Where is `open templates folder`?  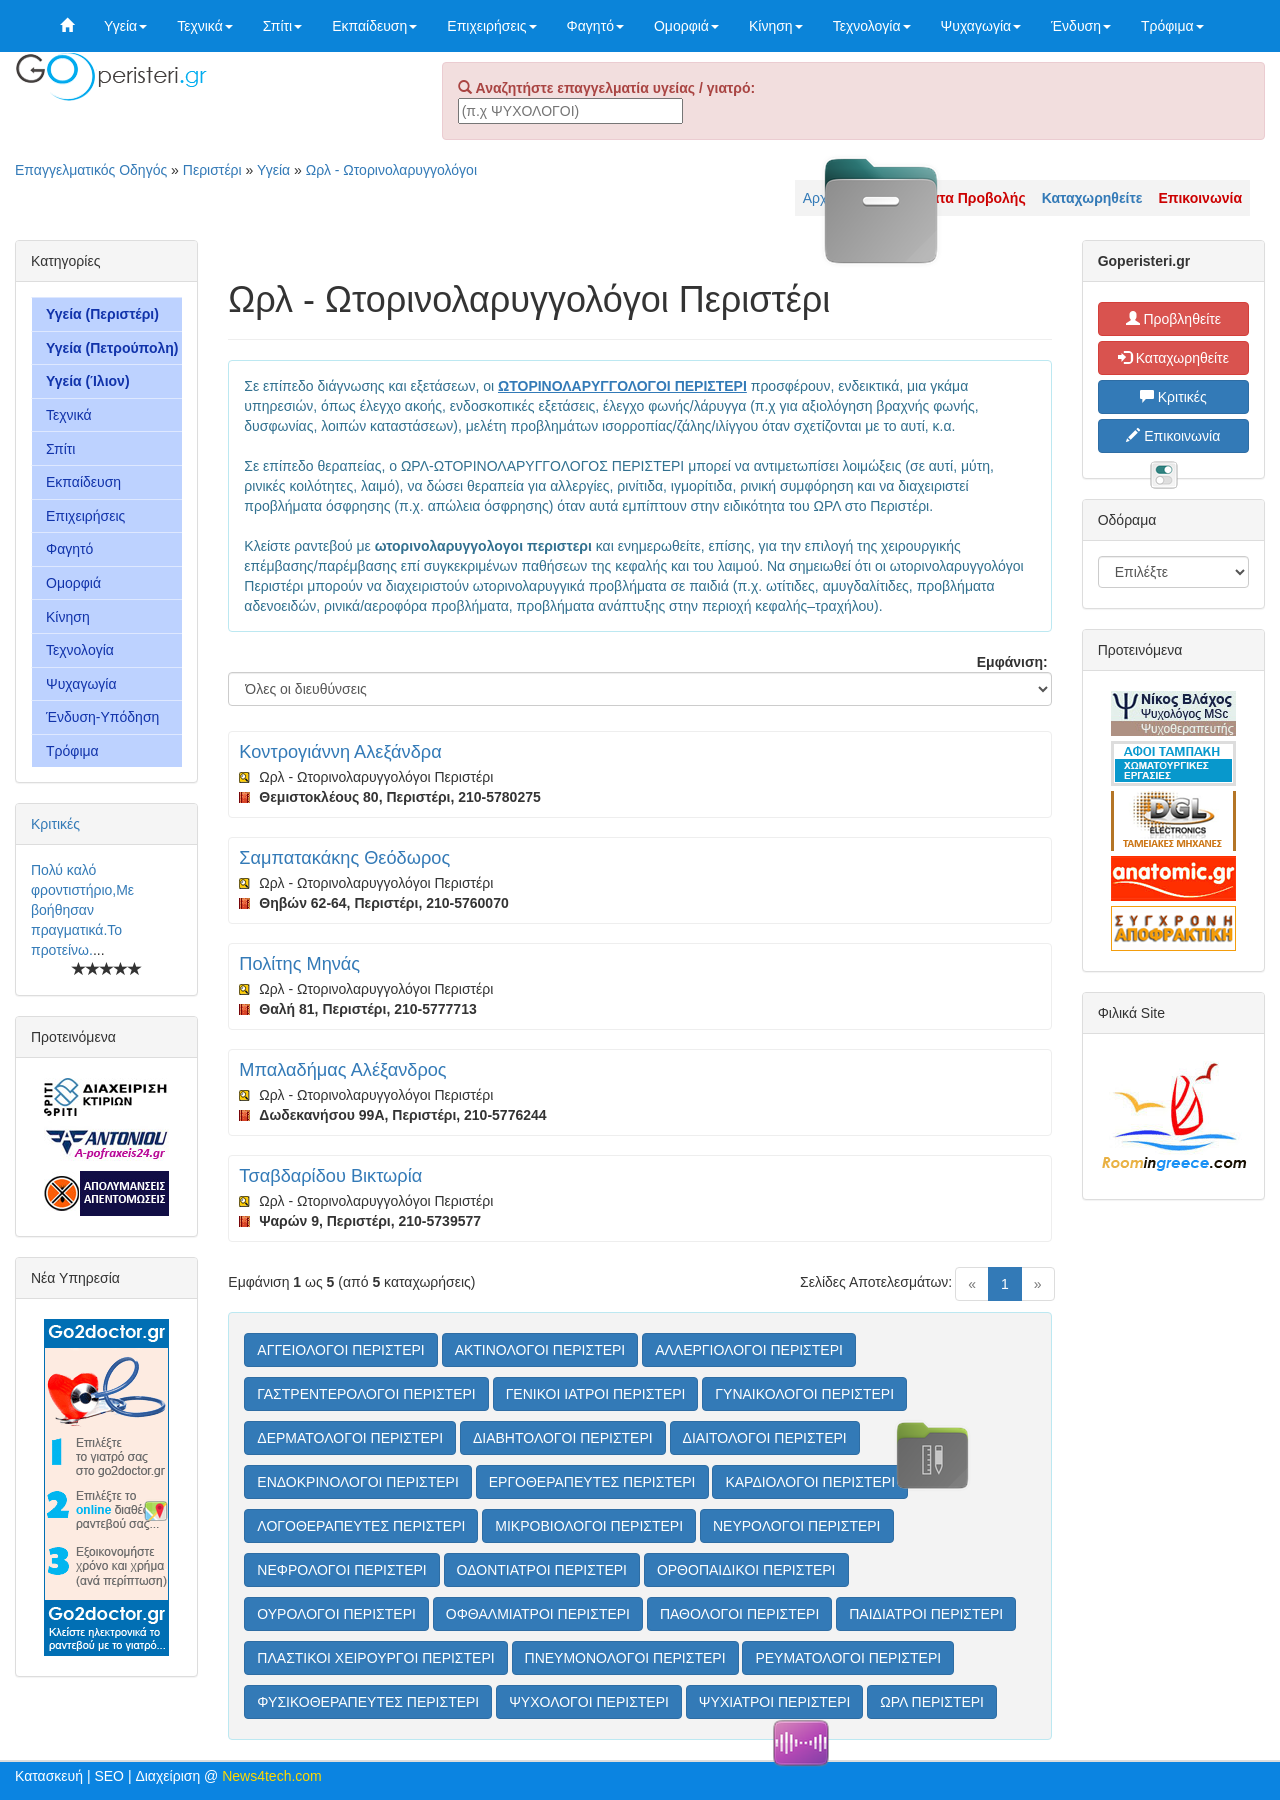 open templates folder is located at coordinates (932, 1455).